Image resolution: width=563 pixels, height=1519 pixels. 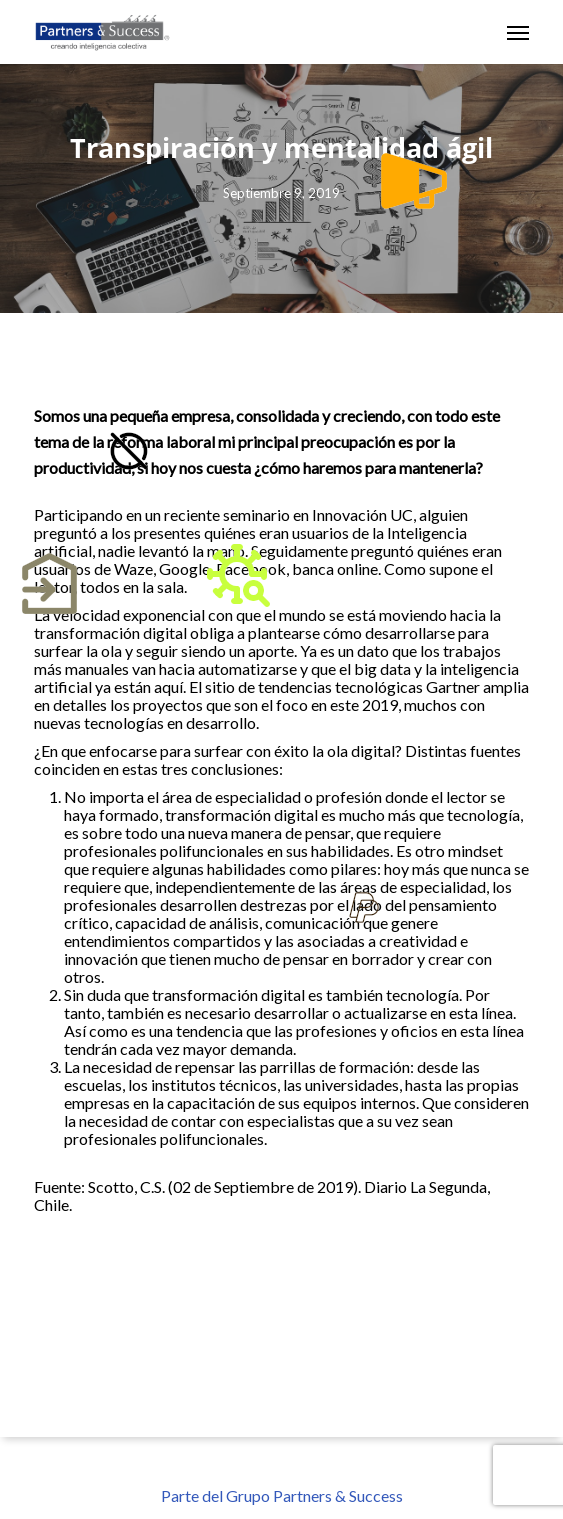 What do you see at coordinates (129, 451) in the screenshot?
I see `indicates a disabled or unavailable feature` at bounding box center [129, 451].